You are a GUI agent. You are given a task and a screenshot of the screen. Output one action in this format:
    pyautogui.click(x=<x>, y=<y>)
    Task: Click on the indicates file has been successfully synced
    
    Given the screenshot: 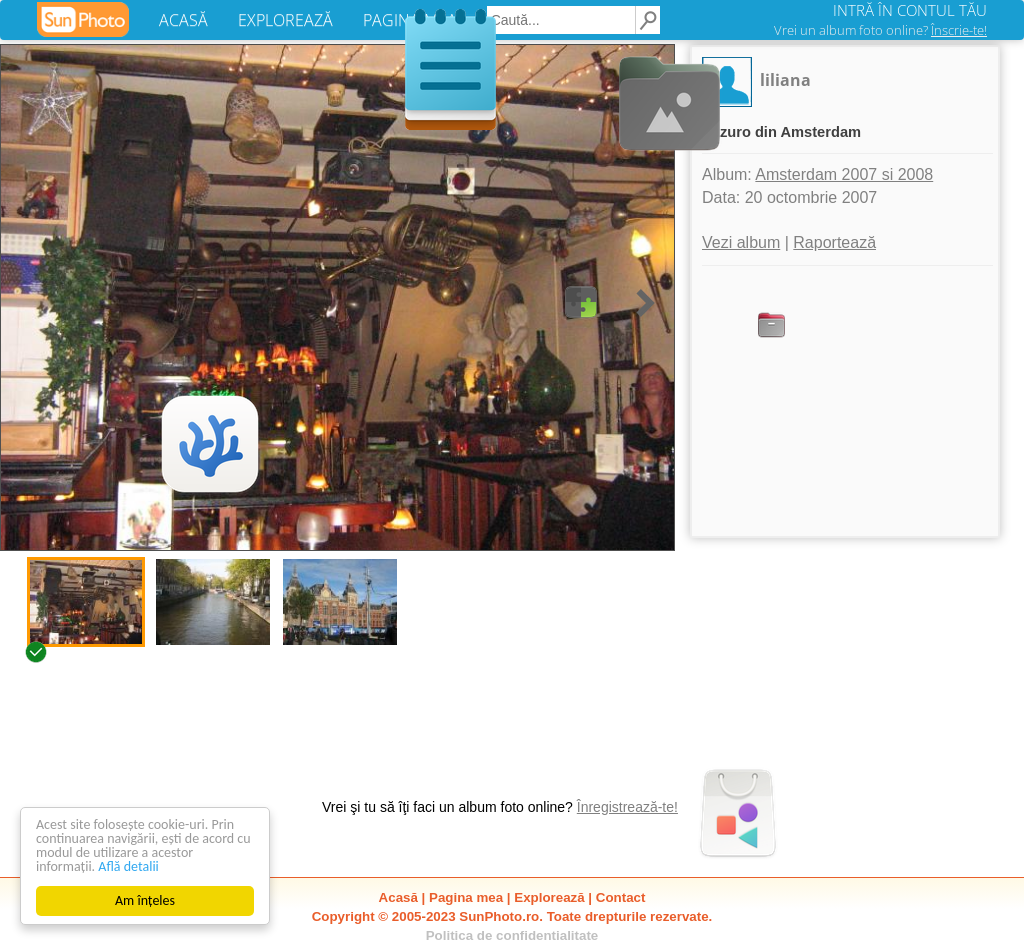 What is the action you would take?
    pyautogui.click(x=36, y=652)
    